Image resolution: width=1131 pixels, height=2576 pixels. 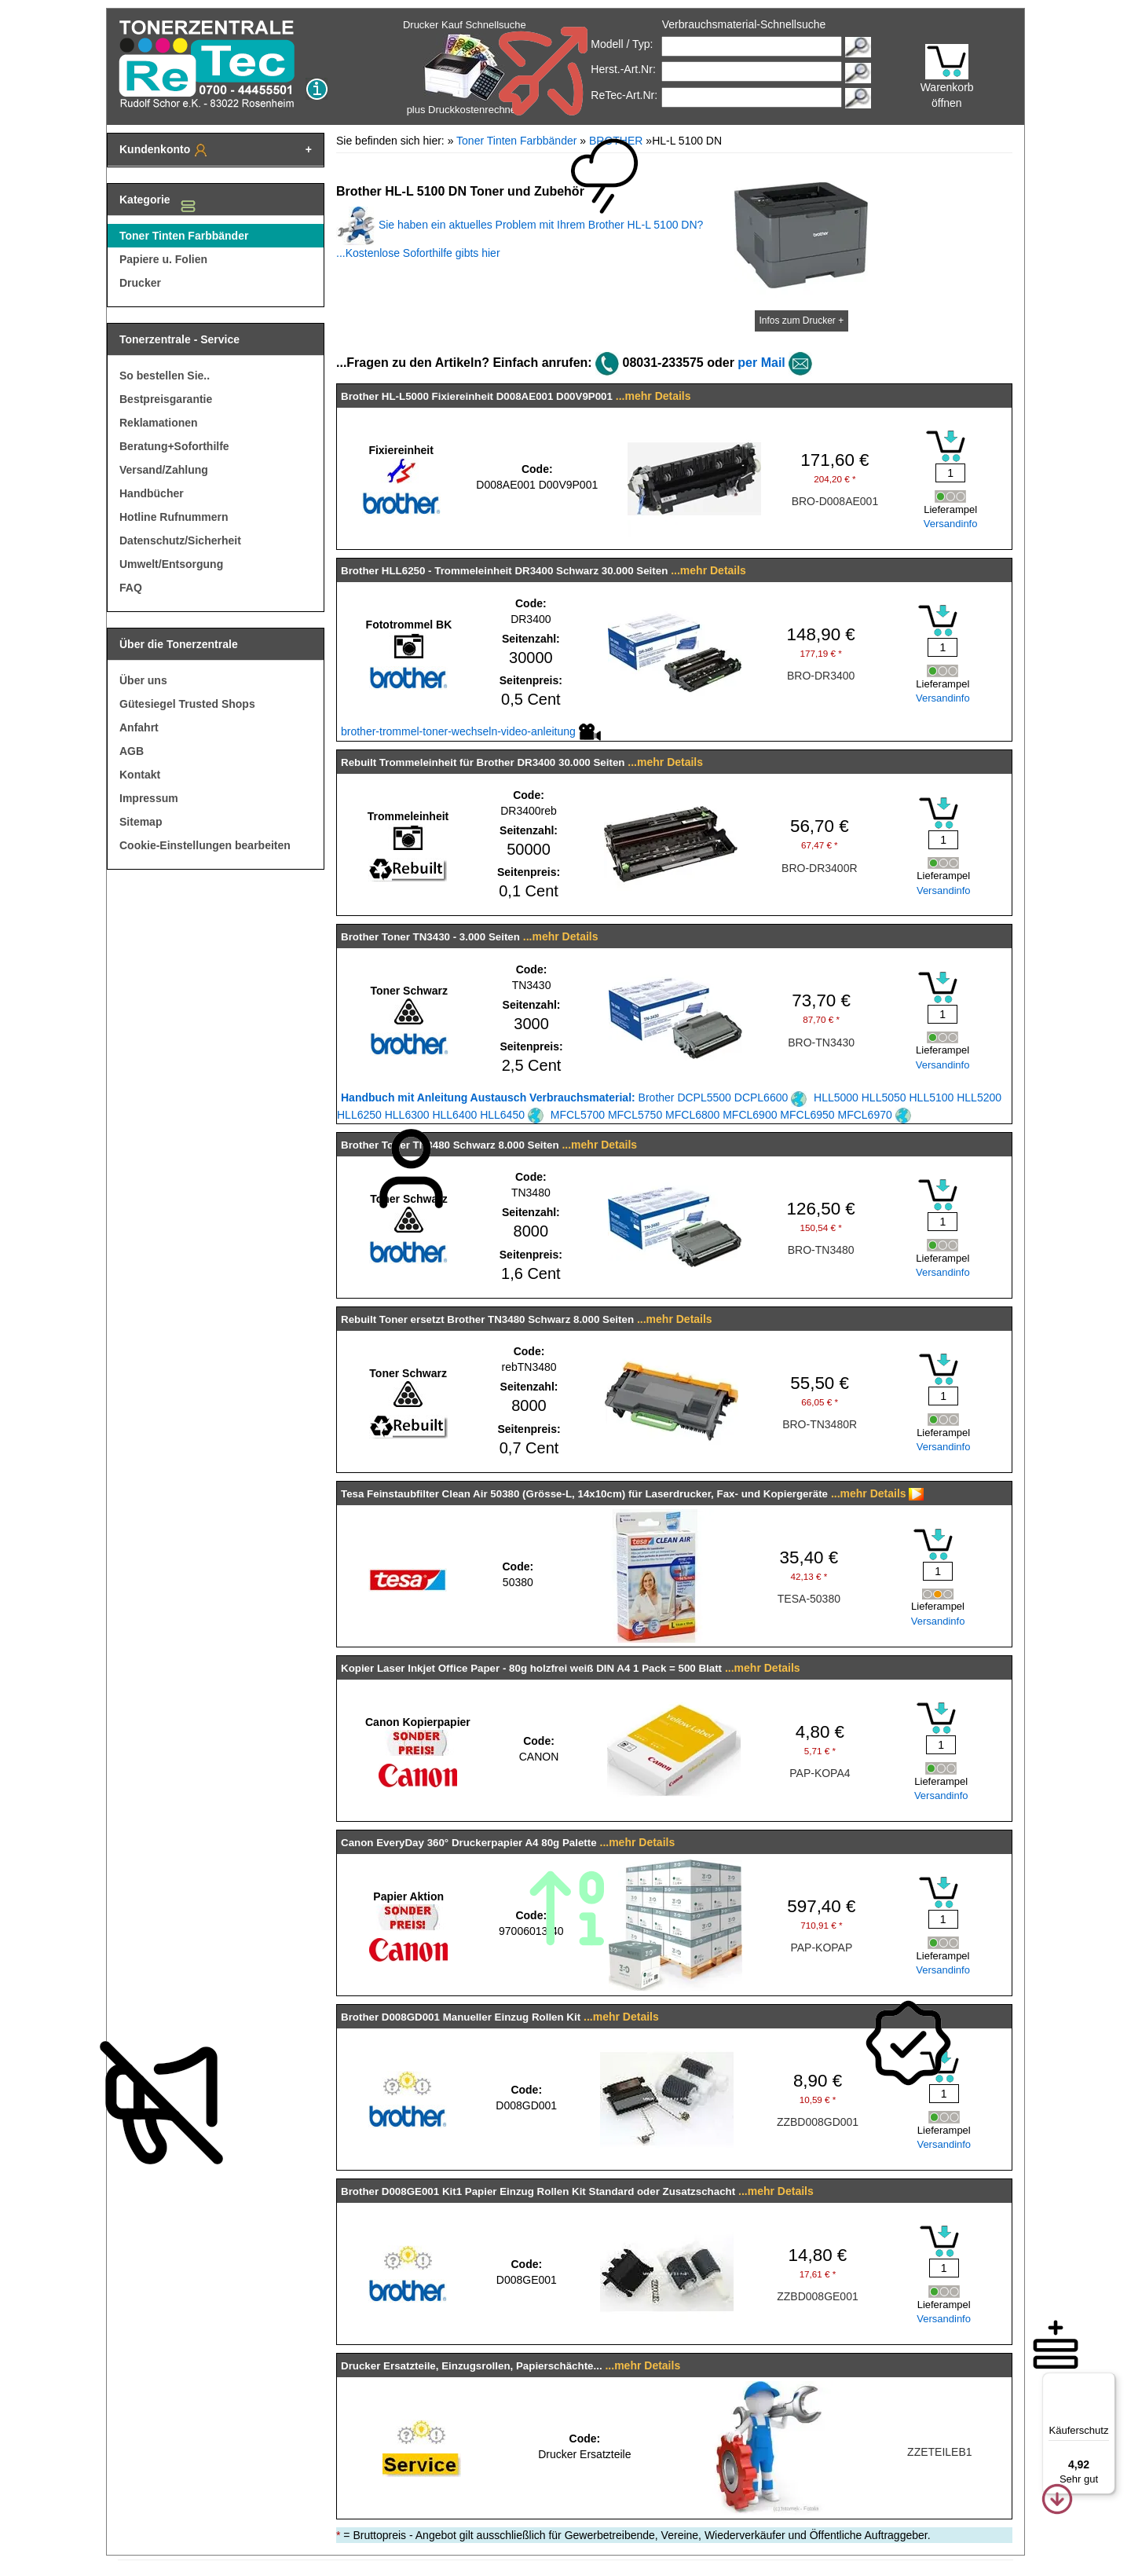 I want to click on view your profile, so click(x=411, y=1168).